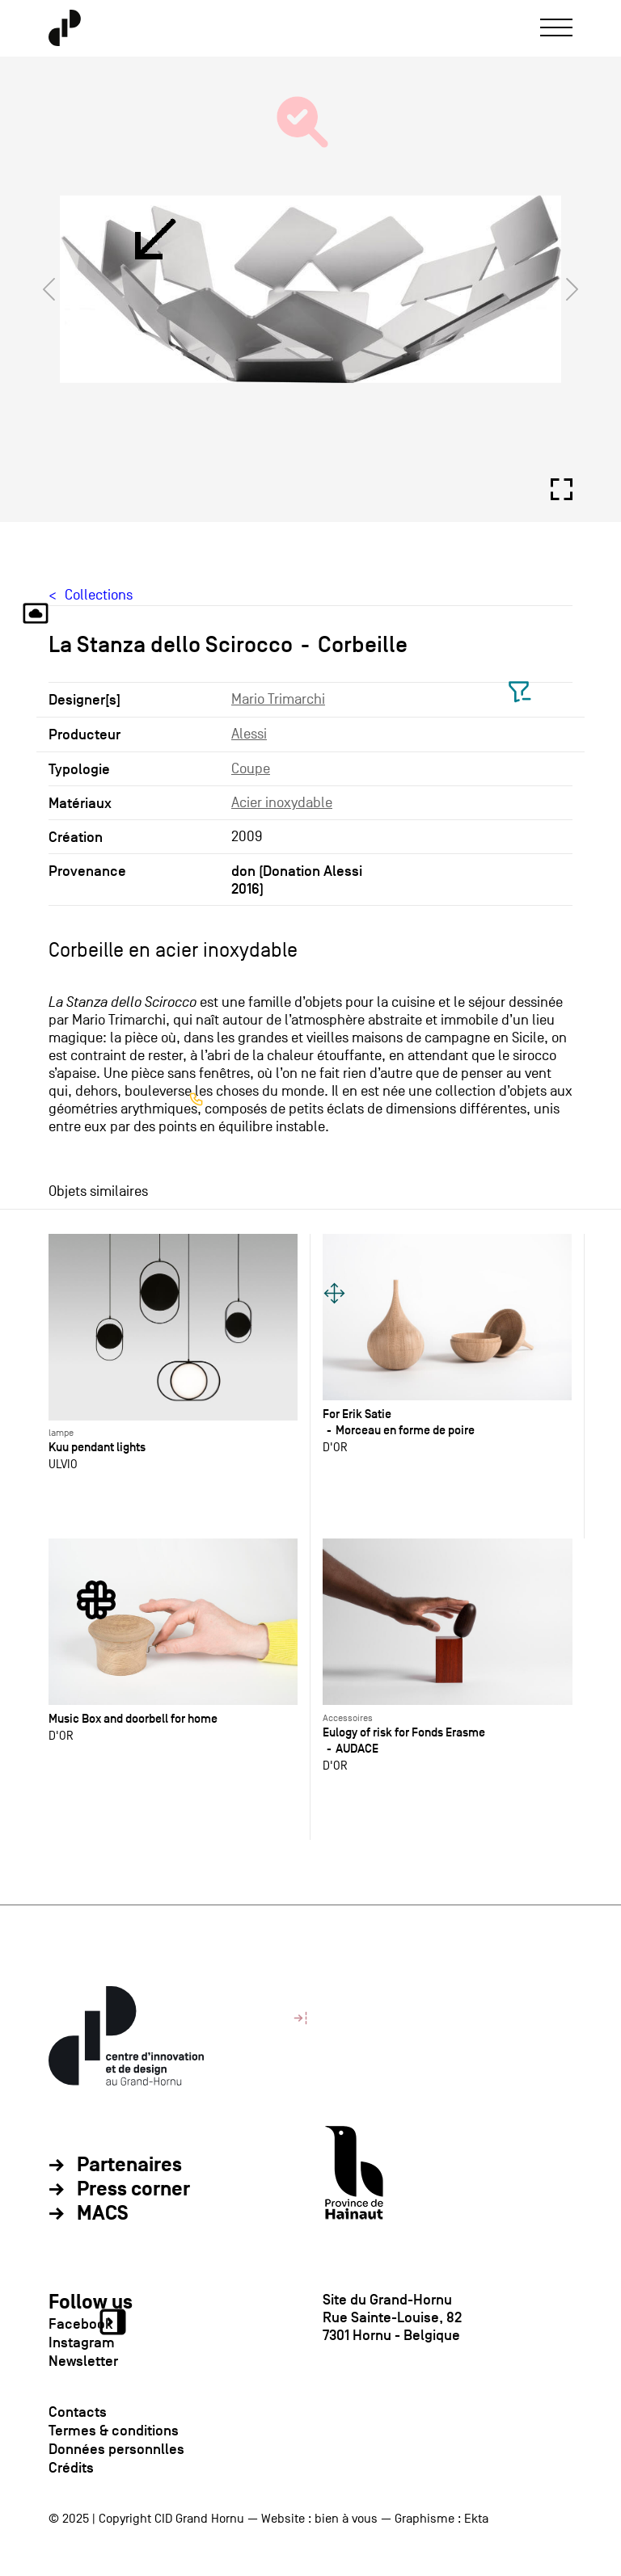 Image resolution: width=621 pixels, height=2576 pixels. I want to click on collapse the right sidebar panel, so click(112, 2321).